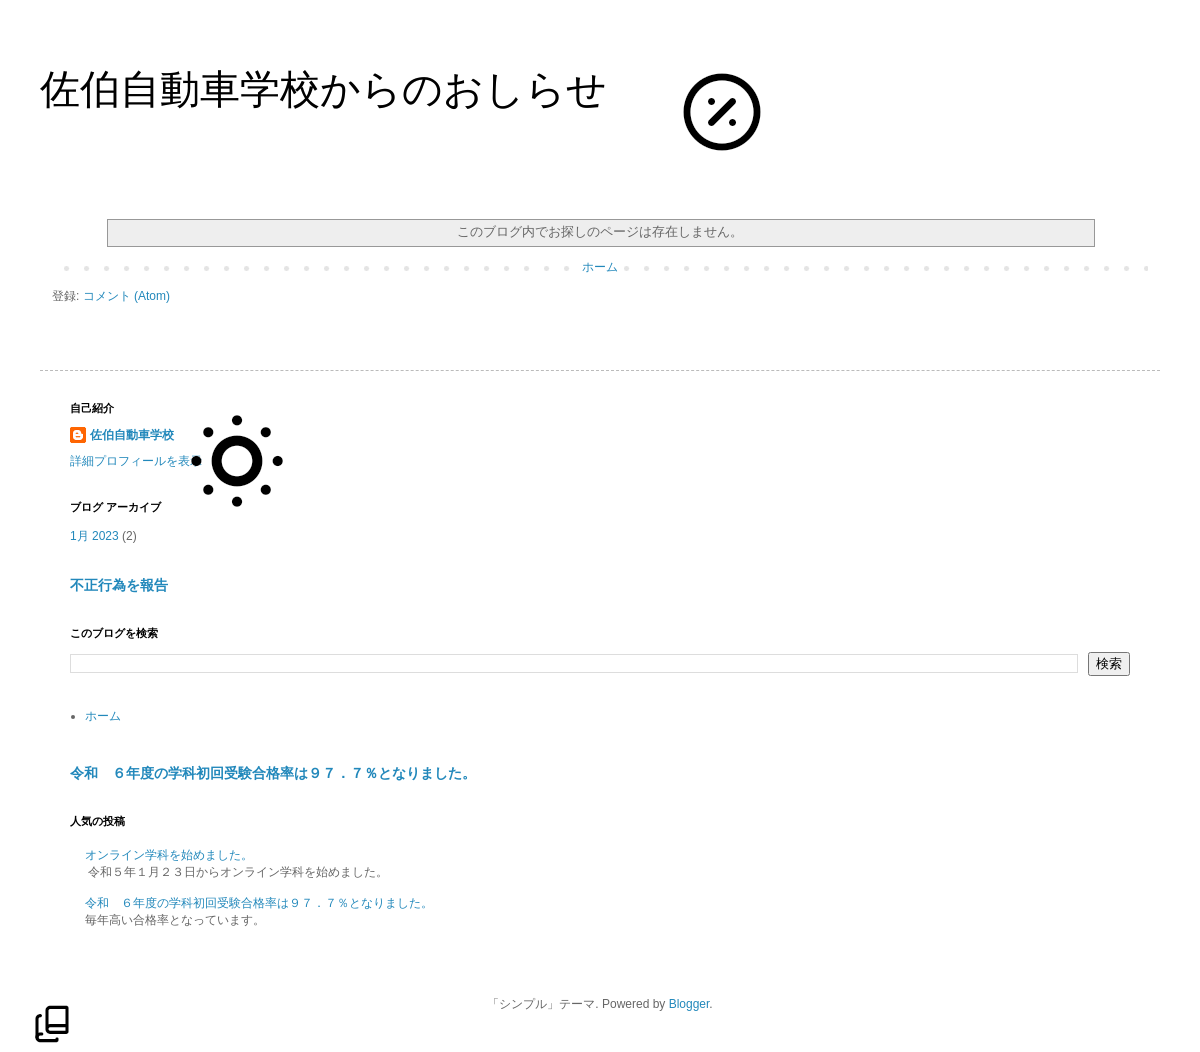  Describe the element at coordinates (722, 112) in the screenshot. I see `view available discounts or promotions` at that location.